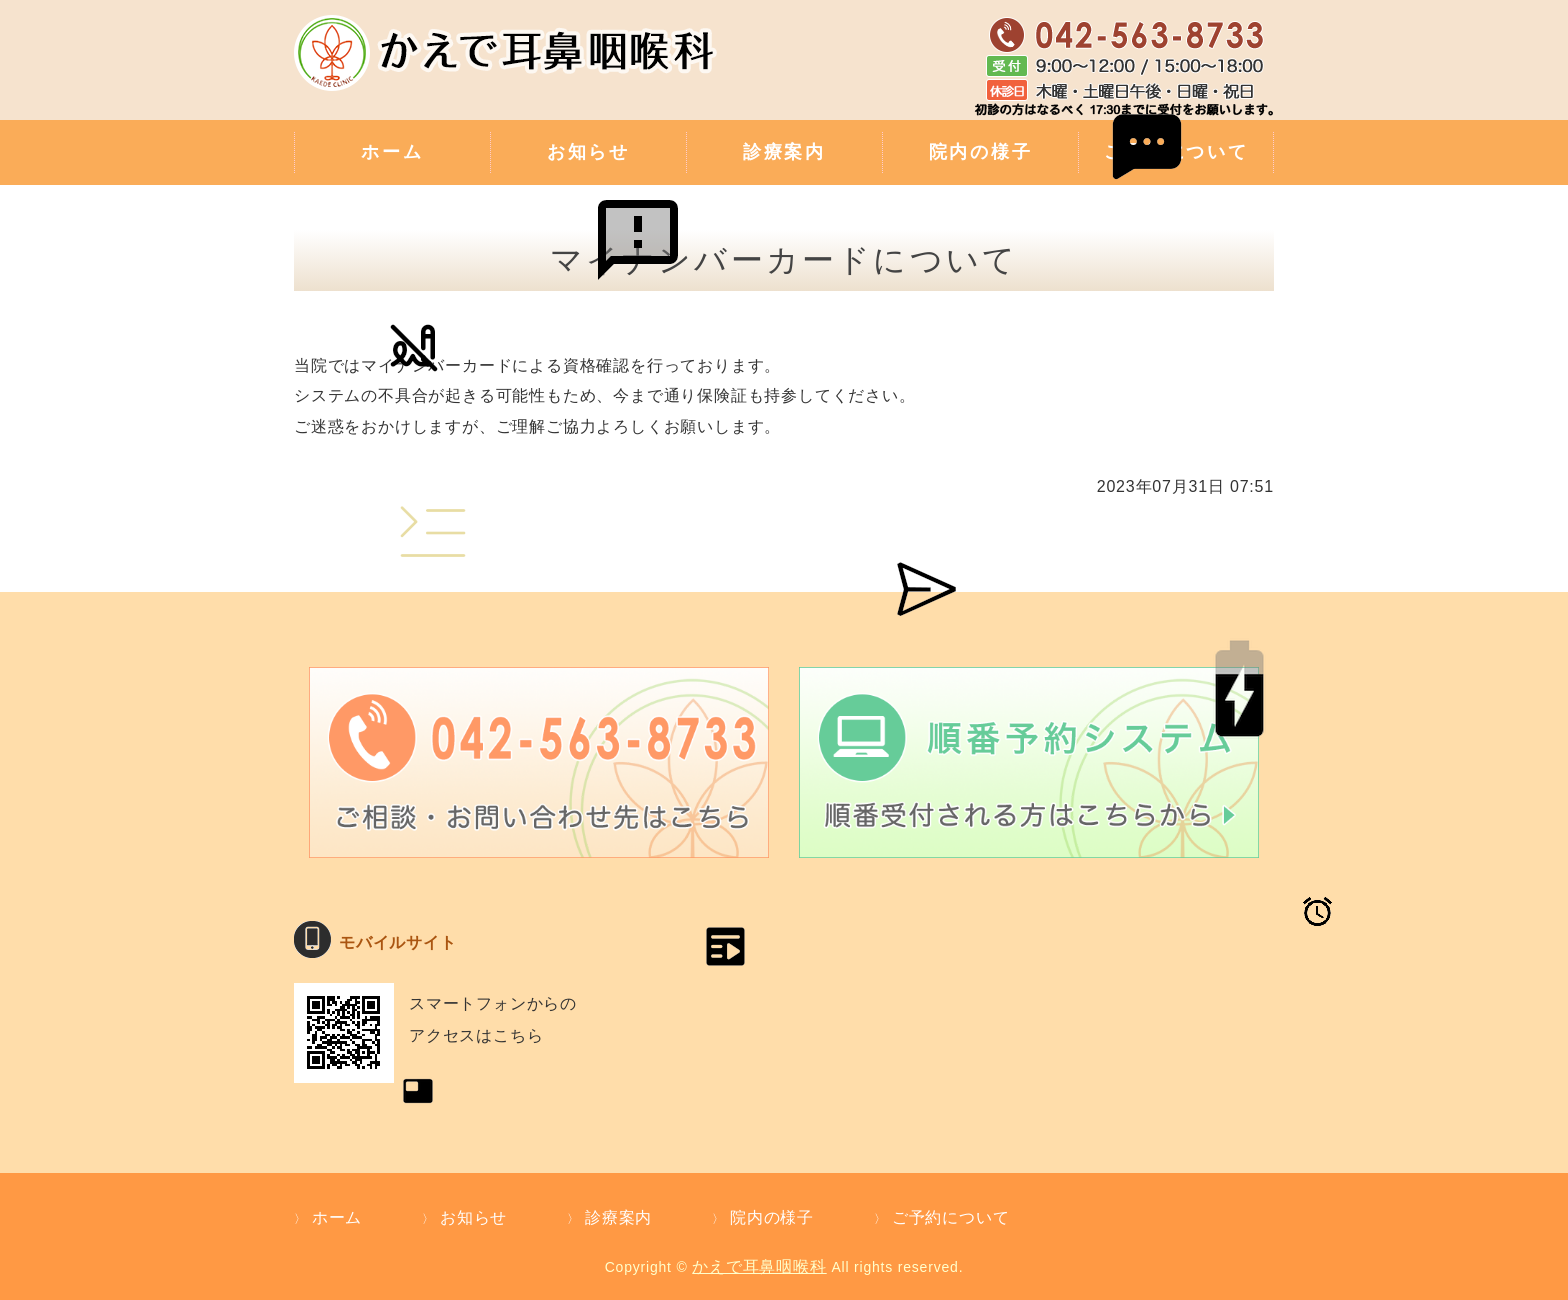 The width and height of the screenshot is (1568, 1300). Describe the element at coordinates (1317, 911) in the screenshot. I see `view or manage alarms` at that location.